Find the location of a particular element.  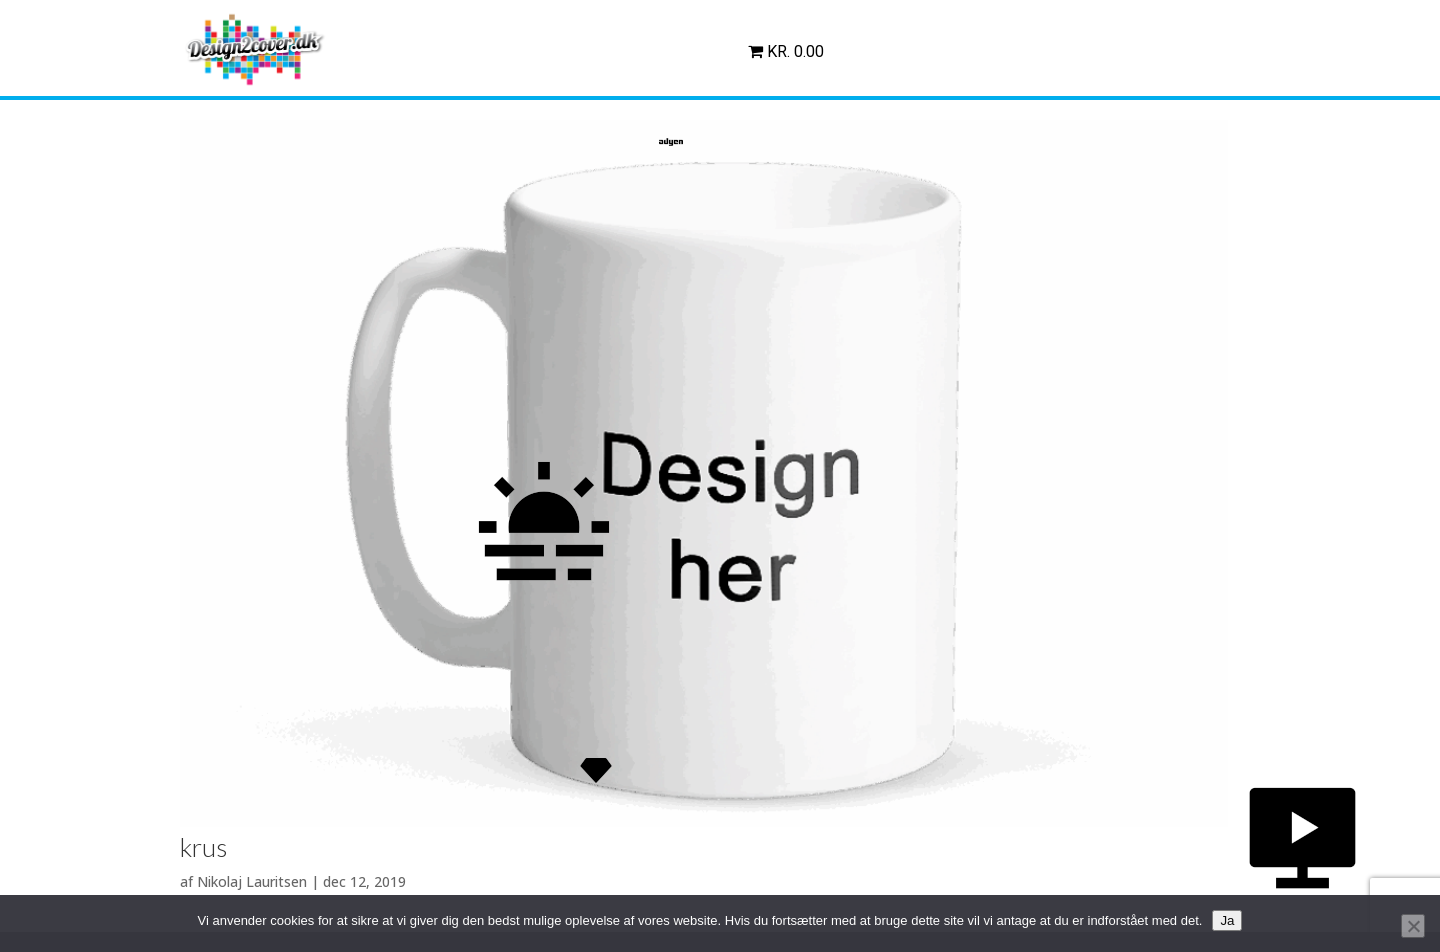

indicates VIP or premium membership status is located at coordinates (596, 770).